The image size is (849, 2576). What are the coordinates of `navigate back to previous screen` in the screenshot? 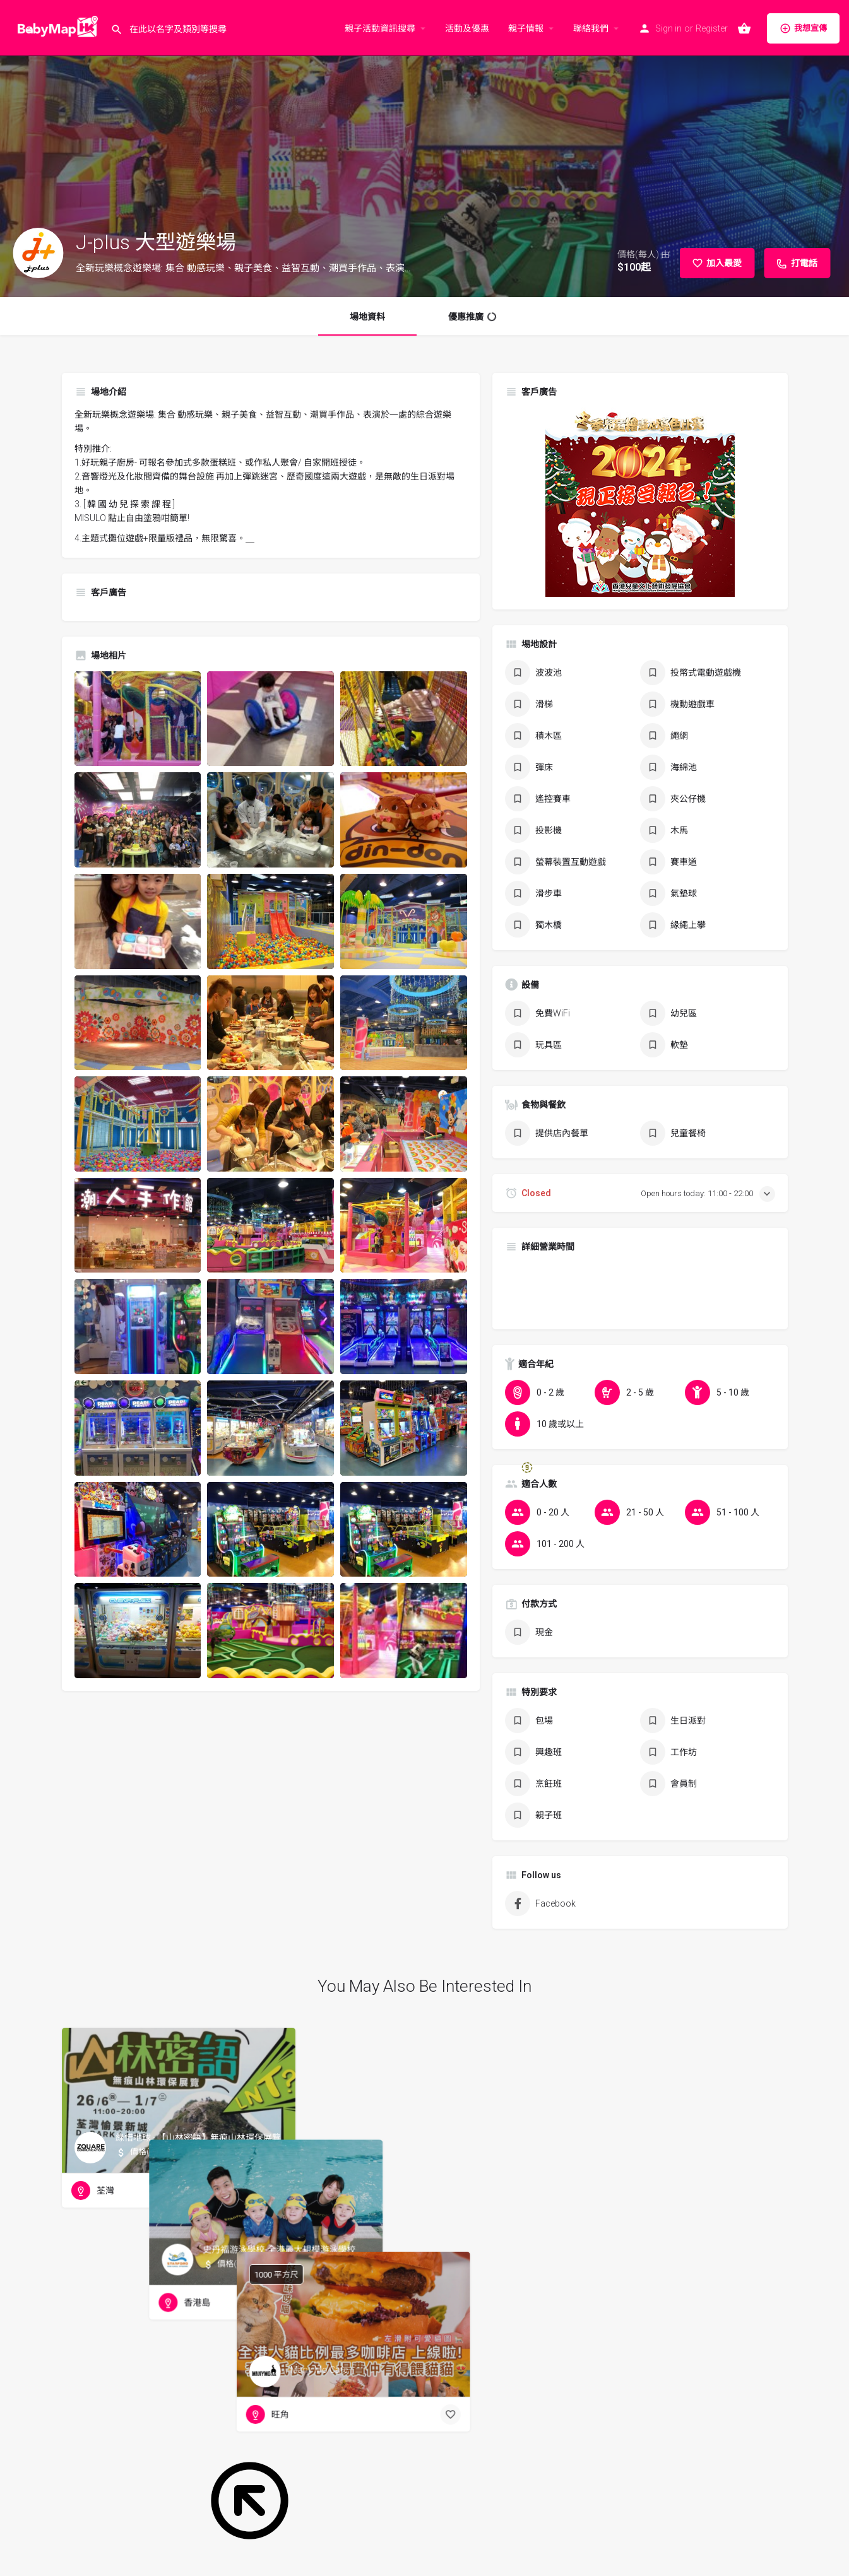 It's located at (249, 2500).